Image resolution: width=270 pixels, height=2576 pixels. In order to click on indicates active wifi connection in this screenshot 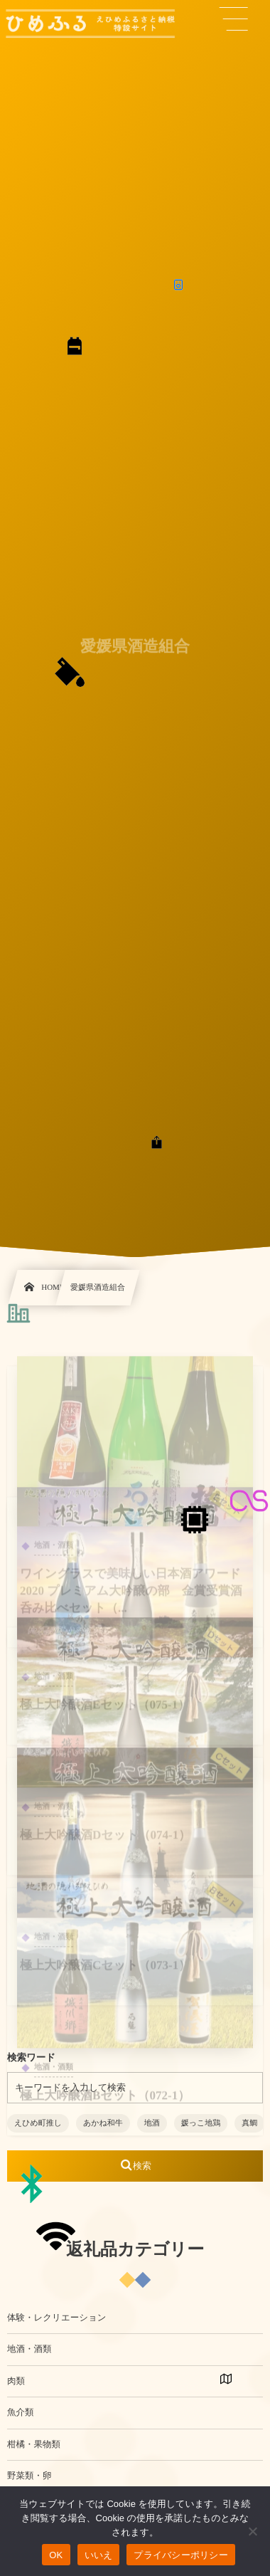, I will do `click(55, 2236)`.